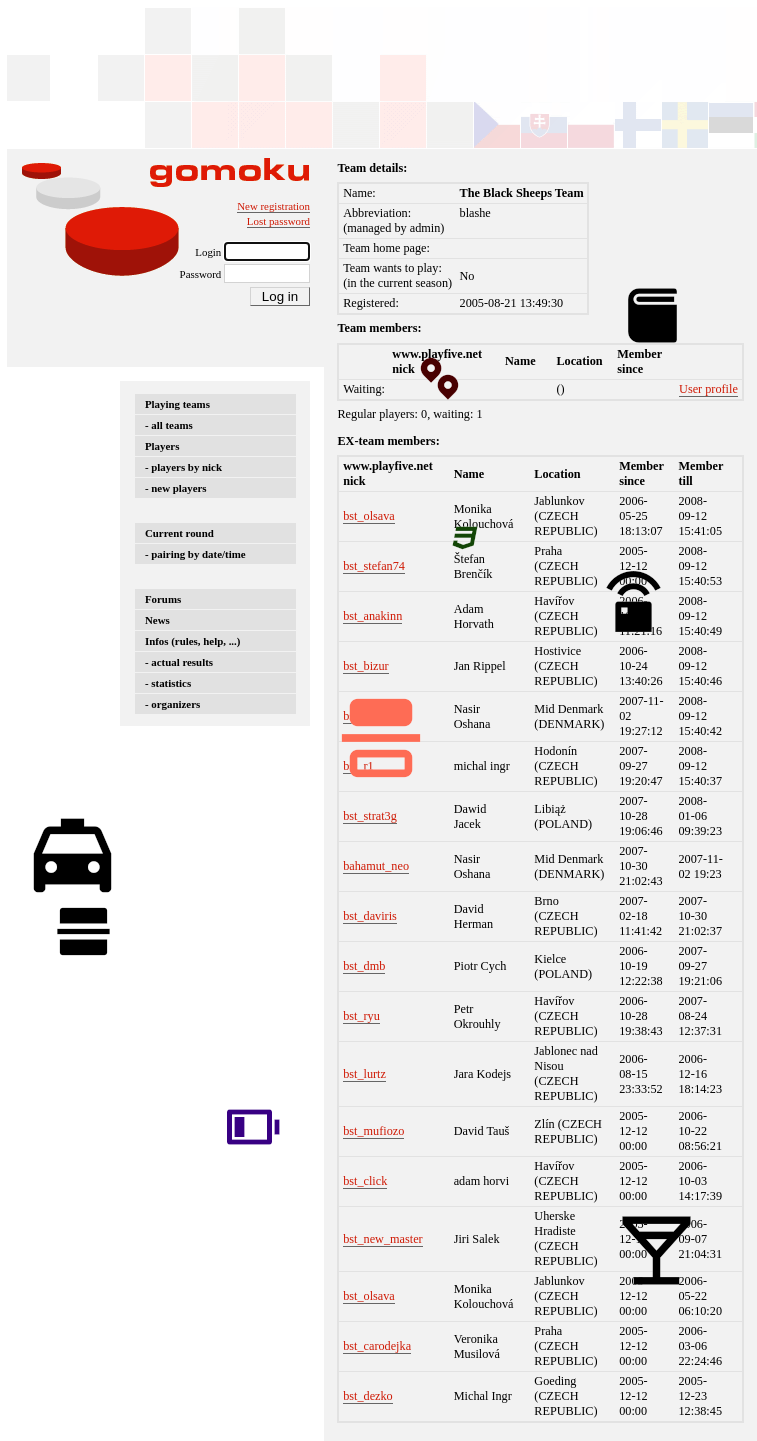 The image size is (757, 1441). What do you see at coordinates (652, 315) in the screenshot?
I see `open your library or reading list` at bounding box center [652, 315].